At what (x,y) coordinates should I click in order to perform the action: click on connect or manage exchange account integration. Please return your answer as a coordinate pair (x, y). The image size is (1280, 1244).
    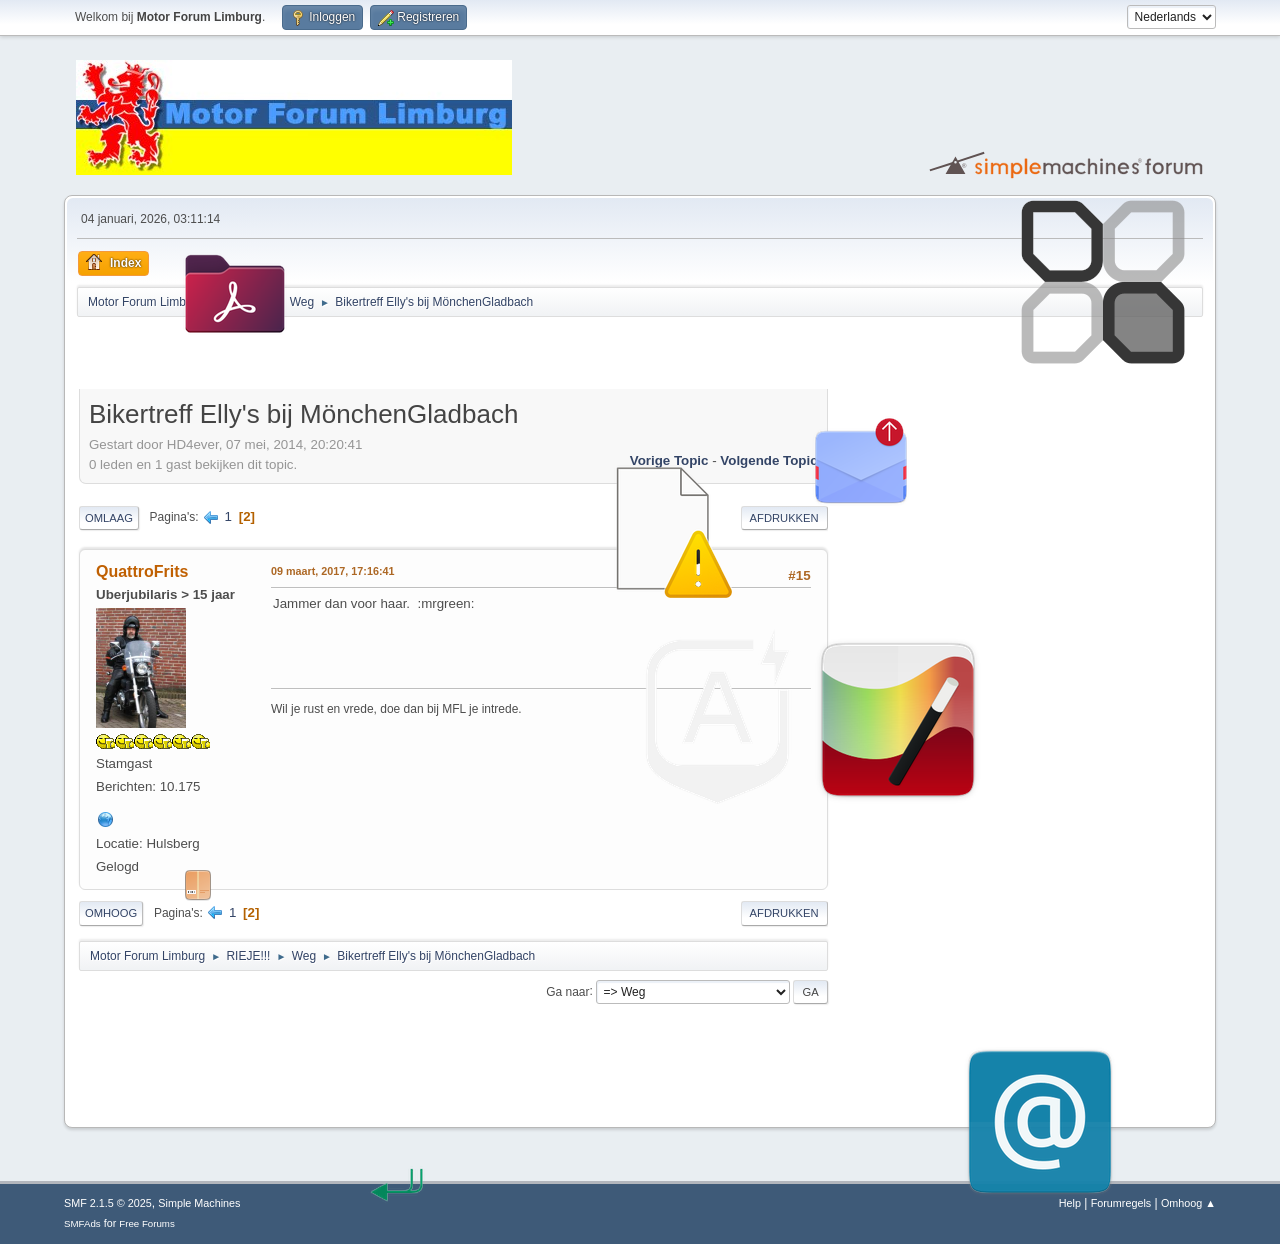
    Looking at the image, I should click on (1103, 282).